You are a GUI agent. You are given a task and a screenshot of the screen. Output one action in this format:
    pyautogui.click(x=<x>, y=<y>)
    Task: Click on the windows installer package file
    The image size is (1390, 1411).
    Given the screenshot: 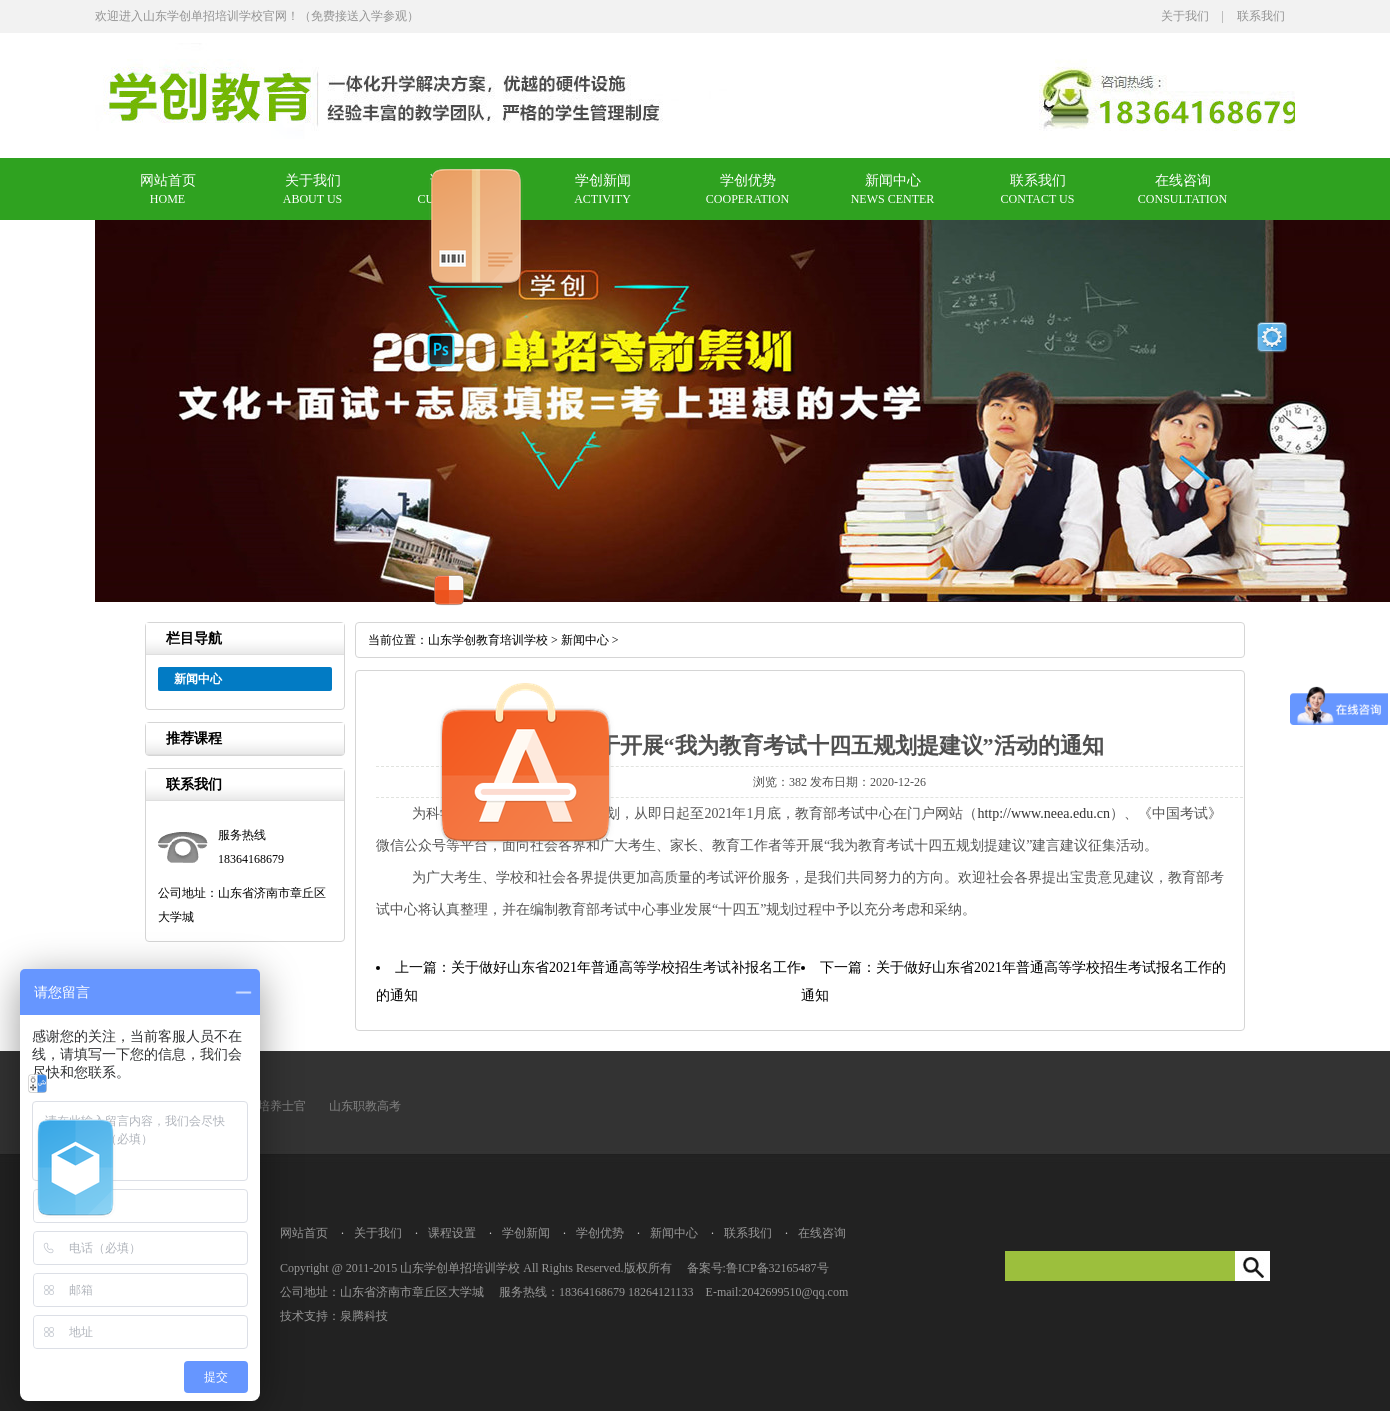 What is the action you would take?
    pyautogui.click(x=1272, y=337)
    